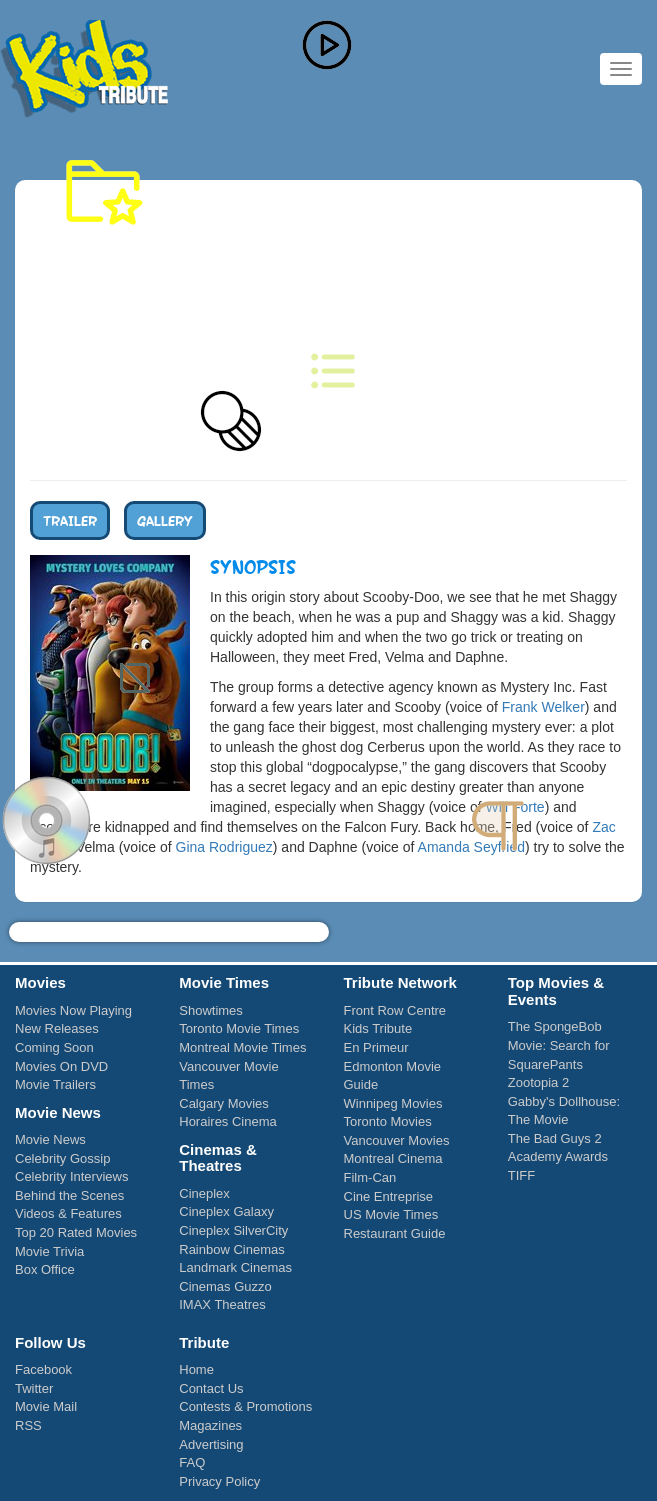  I want to click on subtract or remove a shape from selection, so click(231, 421).